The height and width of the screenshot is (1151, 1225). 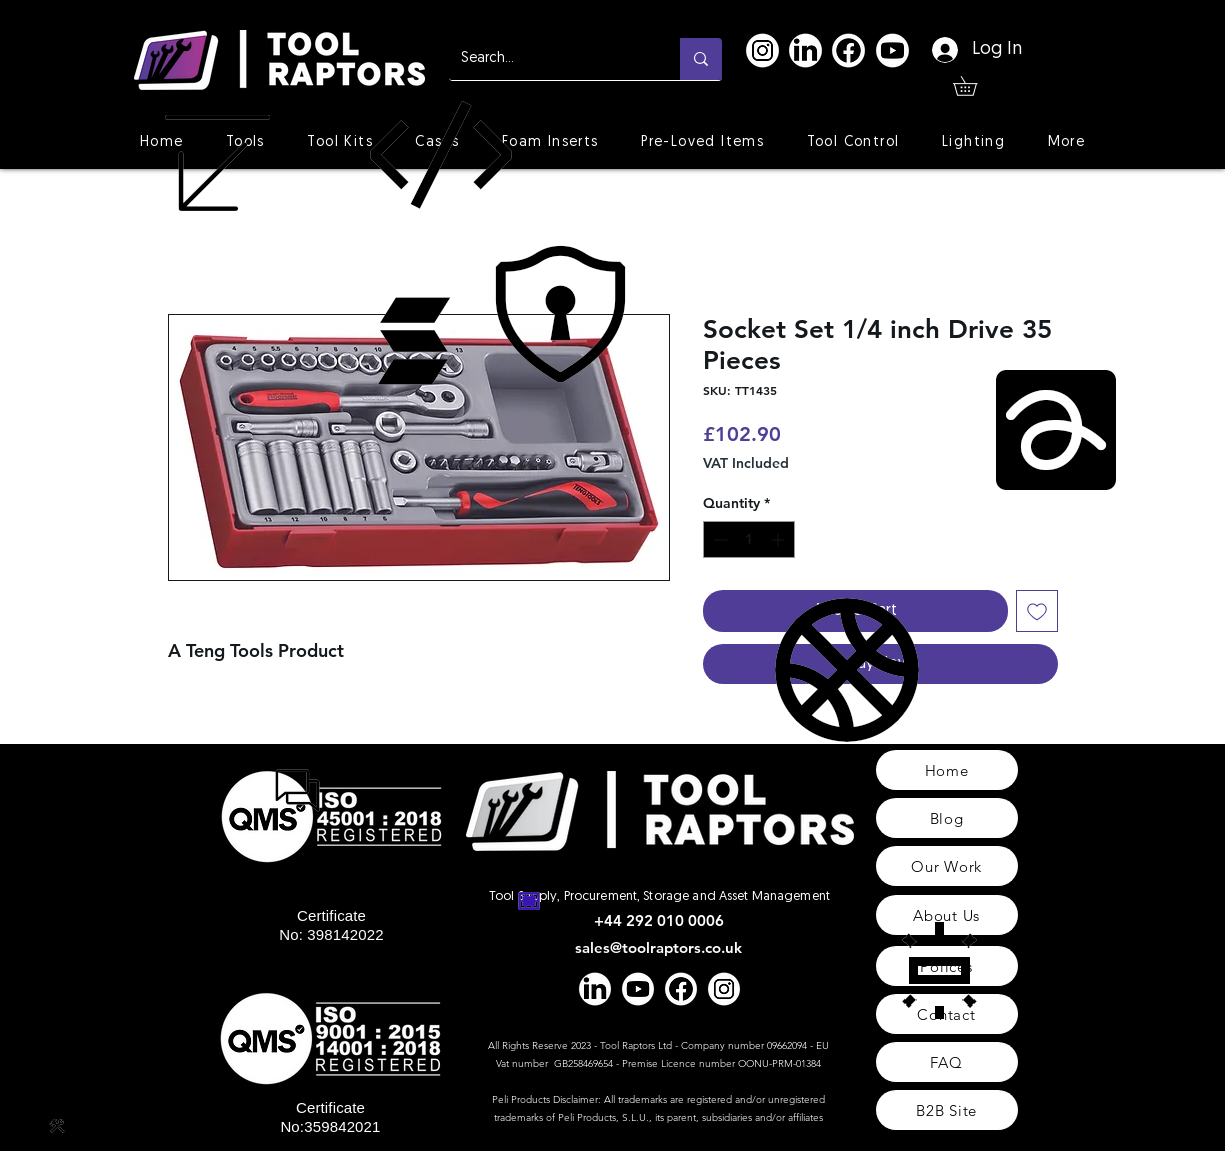 What do you see at coordinates (414, 341) in the screenshot?
I see `view stacked layers or map overlays` at bounding box center [414, 341].